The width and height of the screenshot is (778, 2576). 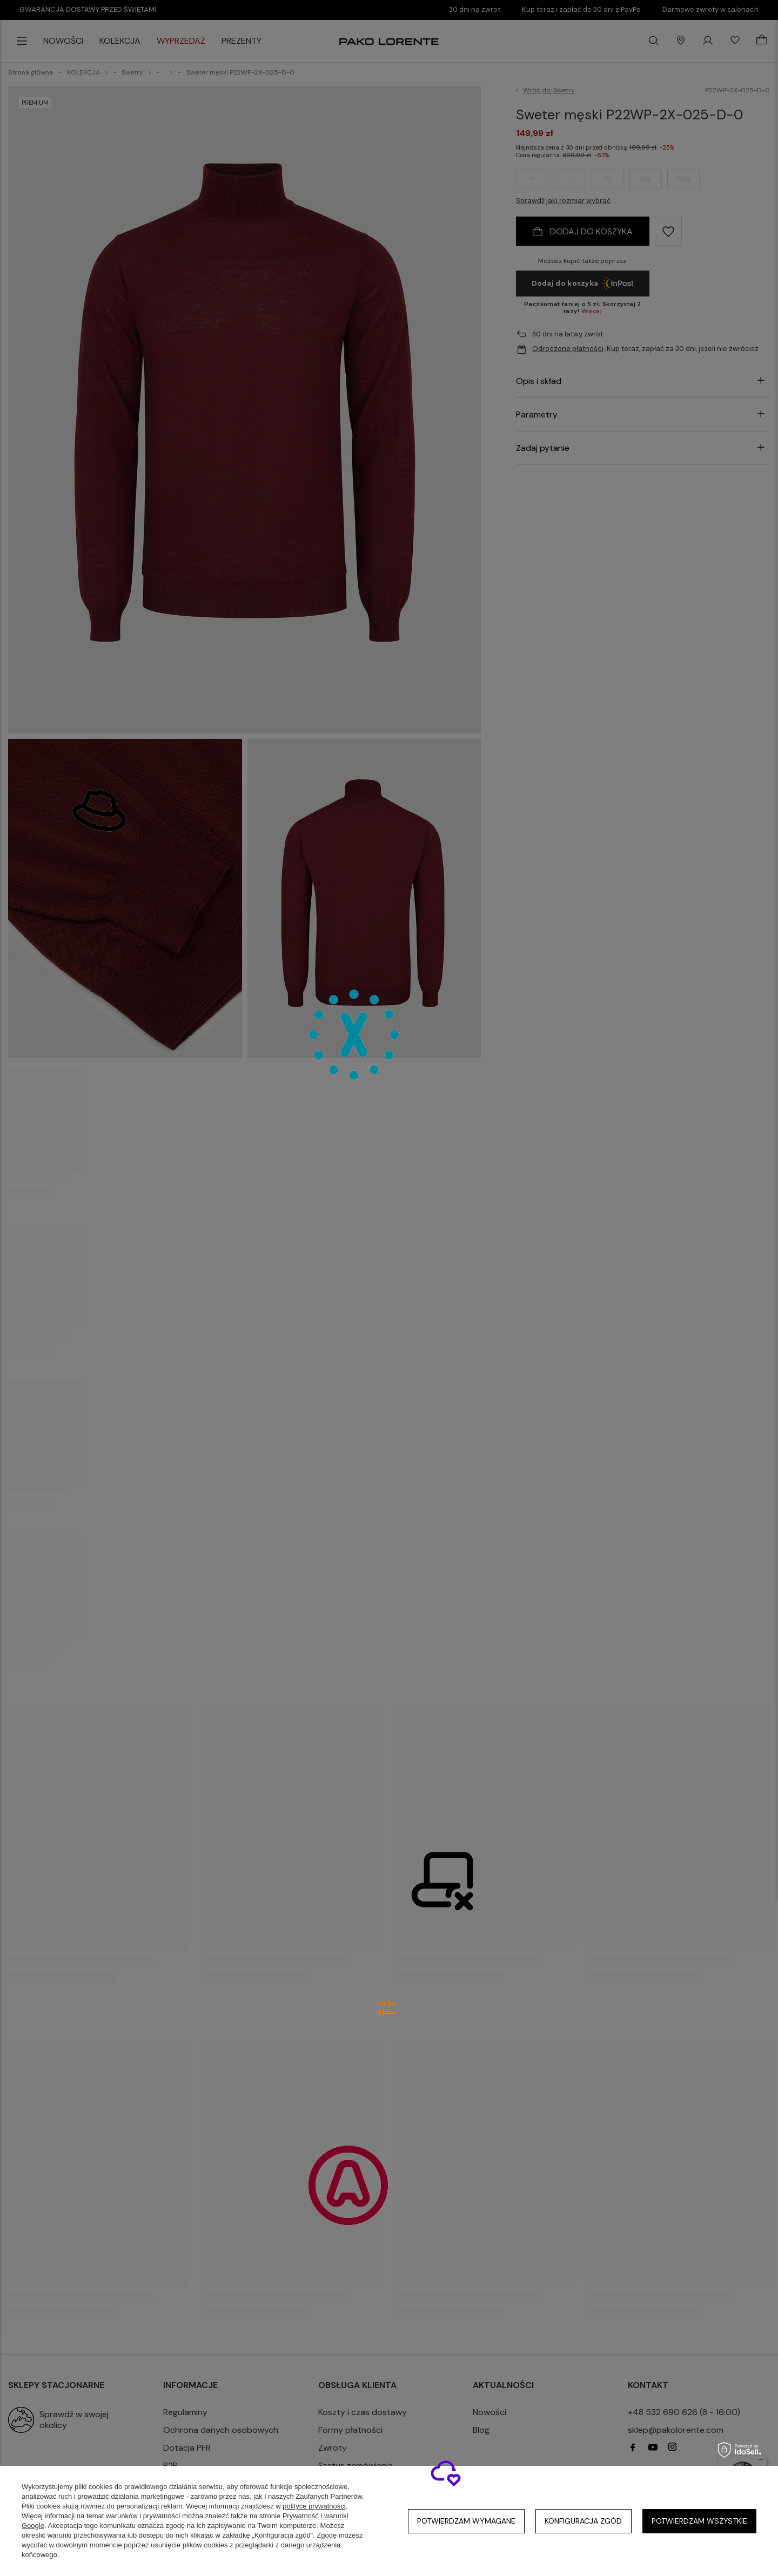 I want to click on Red Hat brand logo, so click(x=99, y=809).